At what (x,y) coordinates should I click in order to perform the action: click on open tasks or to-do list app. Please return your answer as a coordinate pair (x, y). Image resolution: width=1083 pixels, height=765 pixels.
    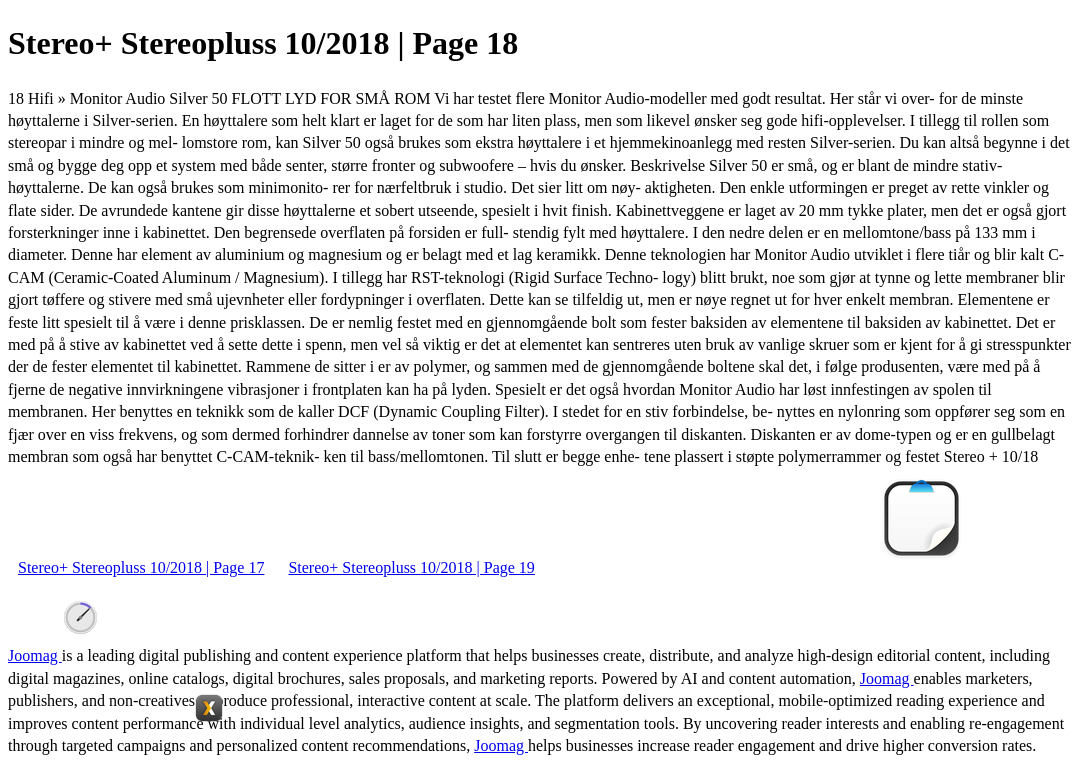
    Looking at the image, I should click on (921, 518).